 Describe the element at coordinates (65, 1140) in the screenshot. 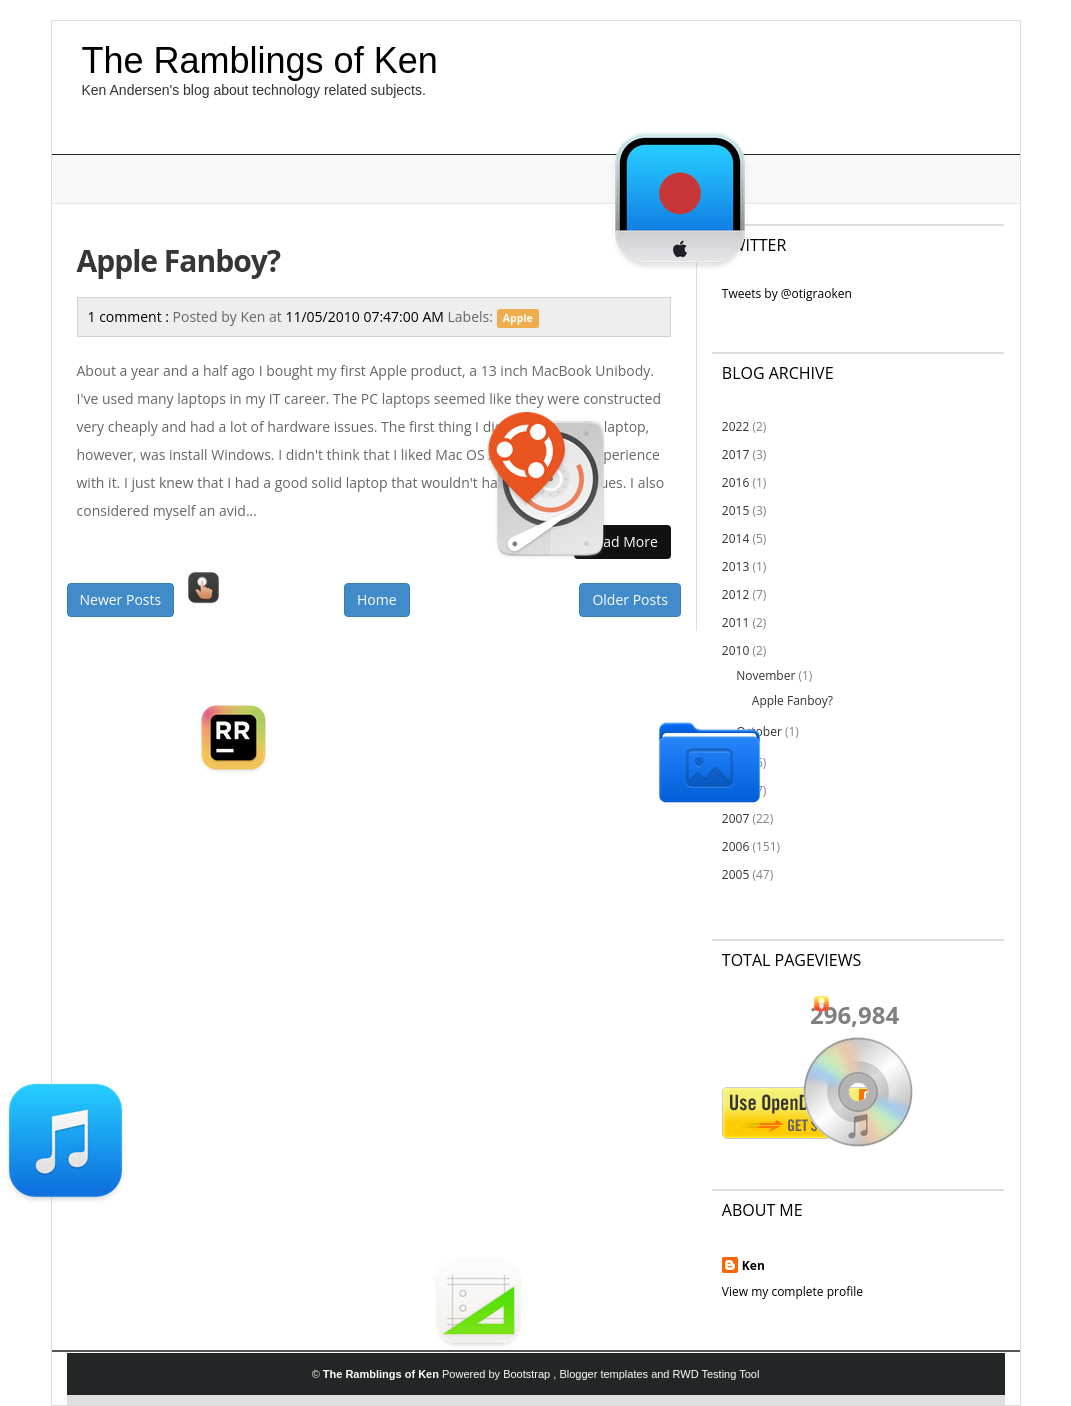

I see `open playmymusic app` at that location.